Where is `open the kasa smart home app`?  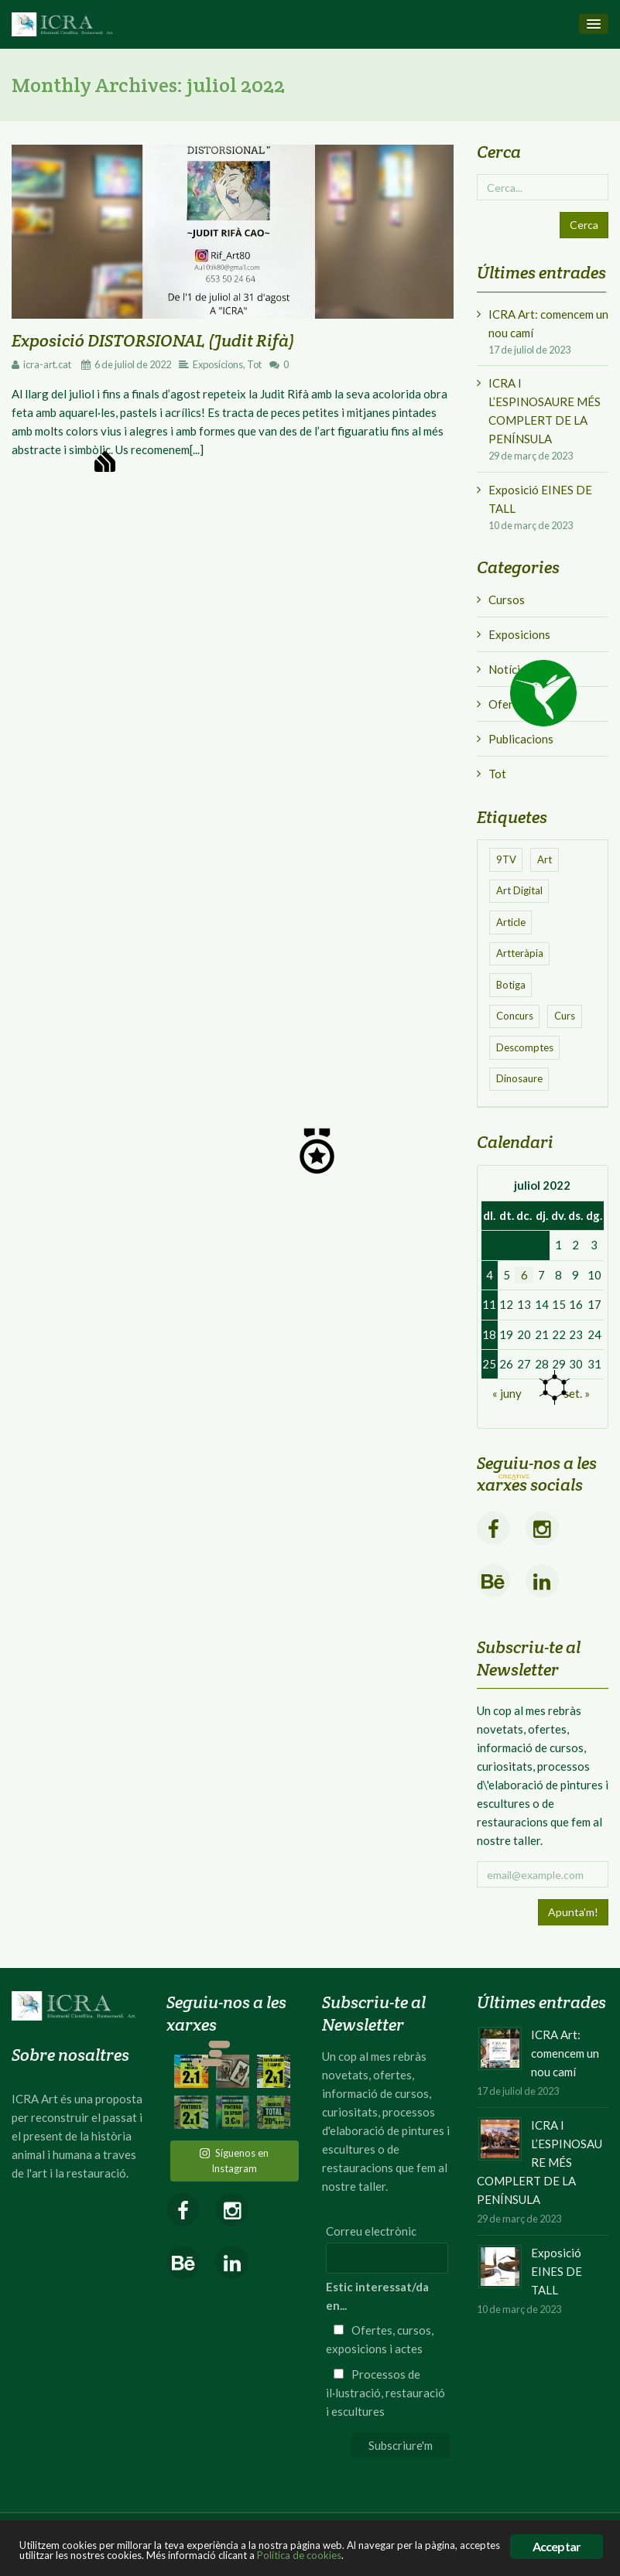 open the kasa smart home app is located at coordinates (104, 461).